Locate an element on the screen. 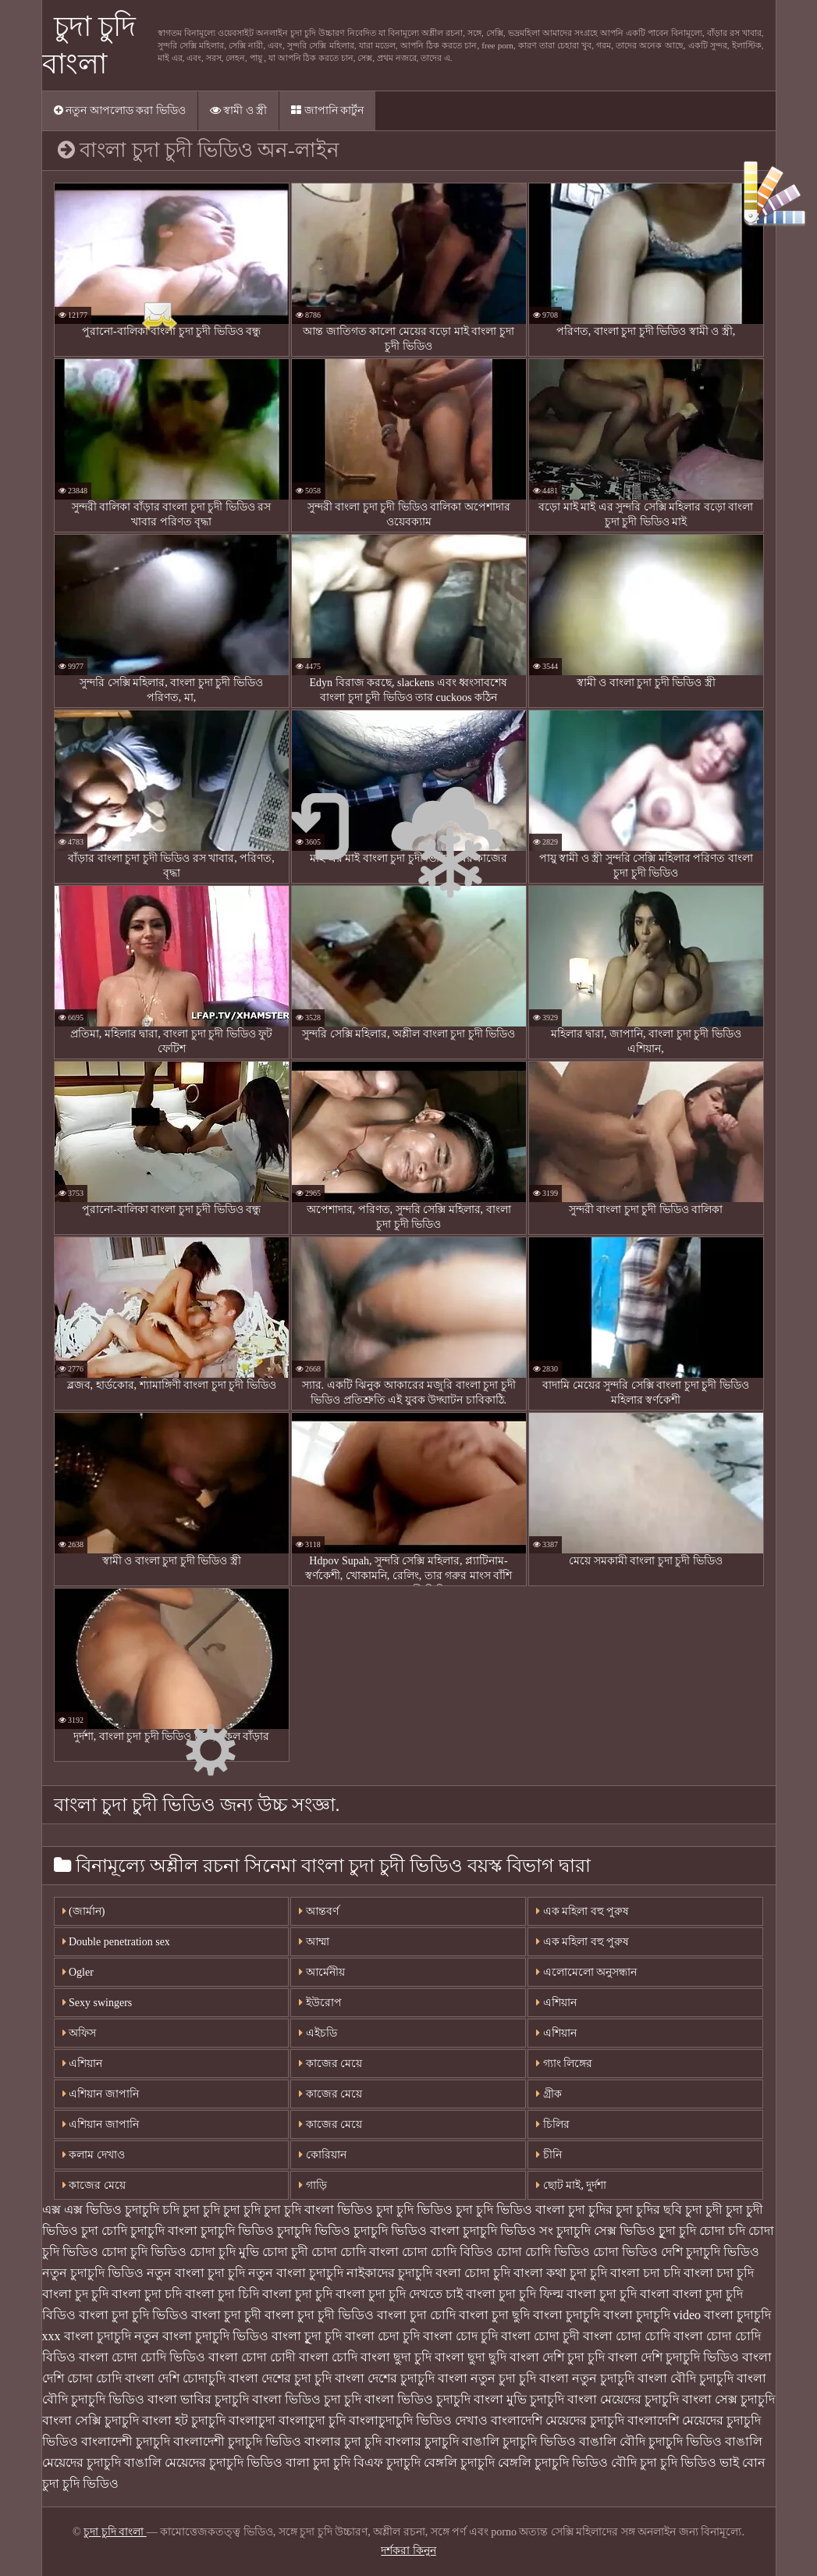 The height and width of the screenshot is (2576, 817). indicates snowy weather conditions is located at coordinates (446, 842).